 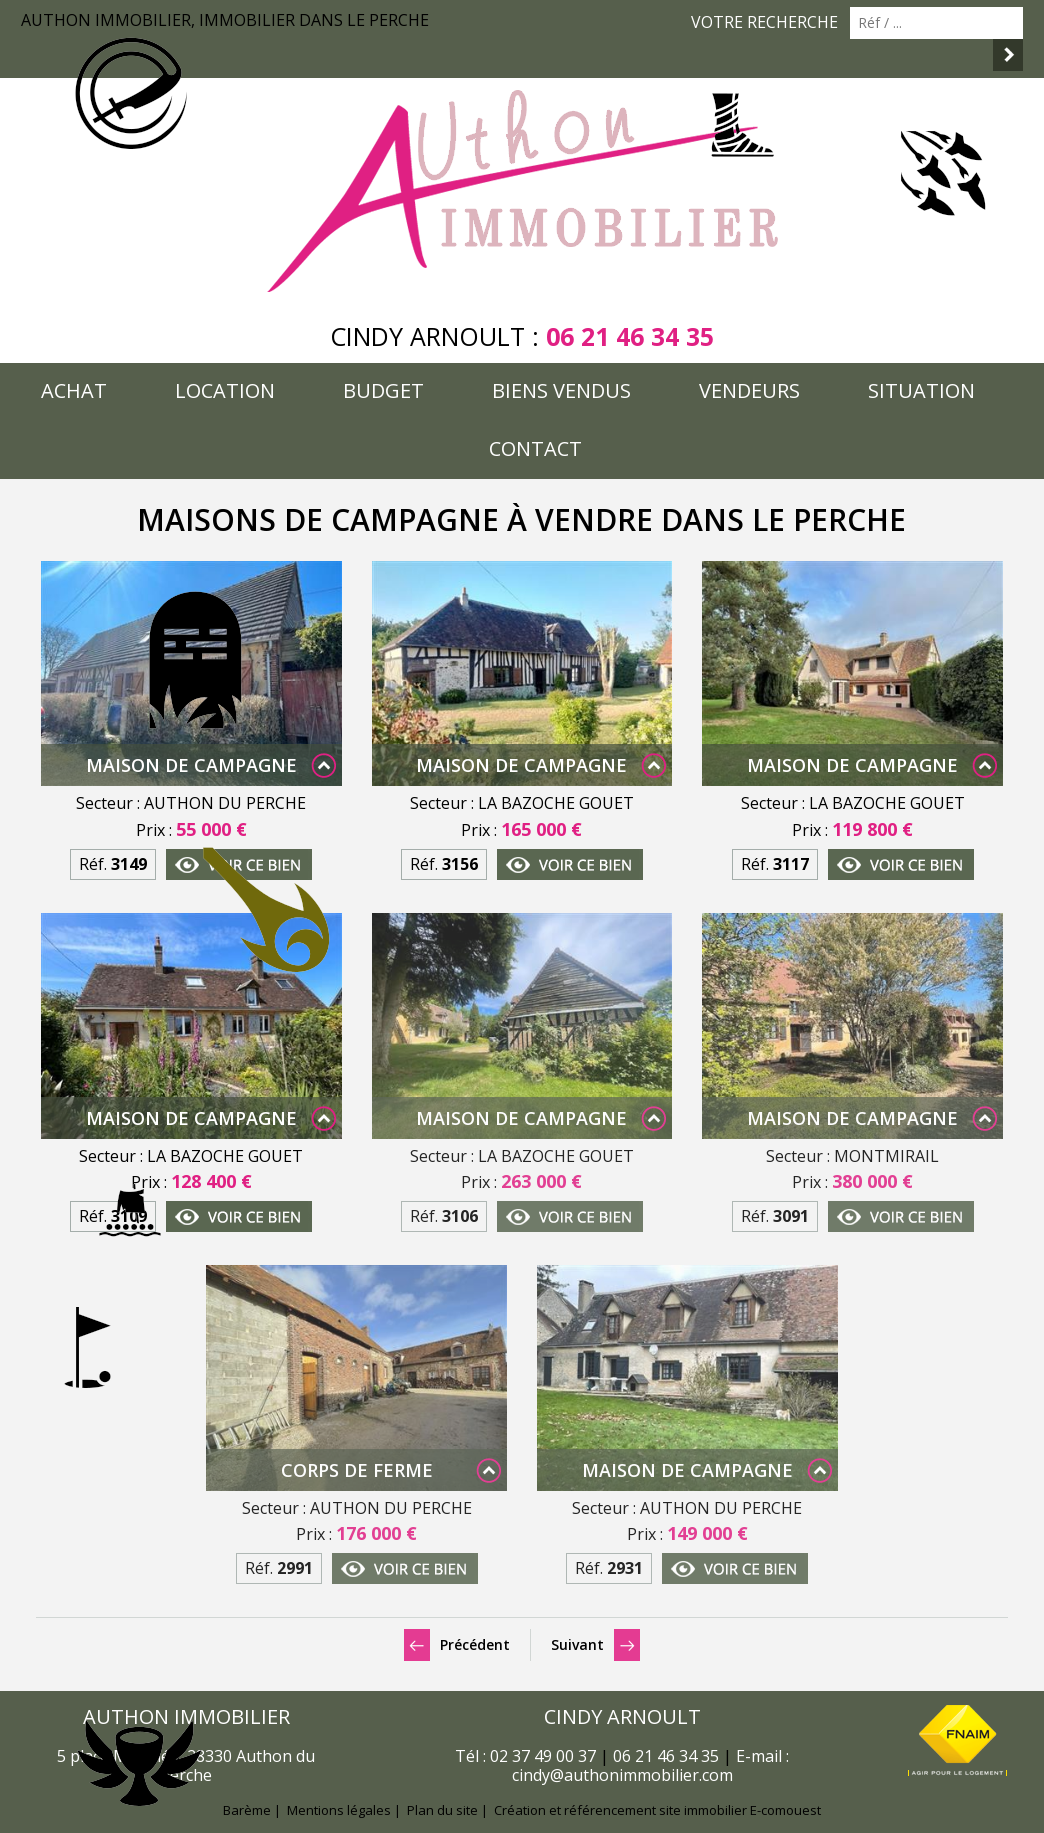 I want to click on browse sandals or summer footwear, so click(x=742, y=125).